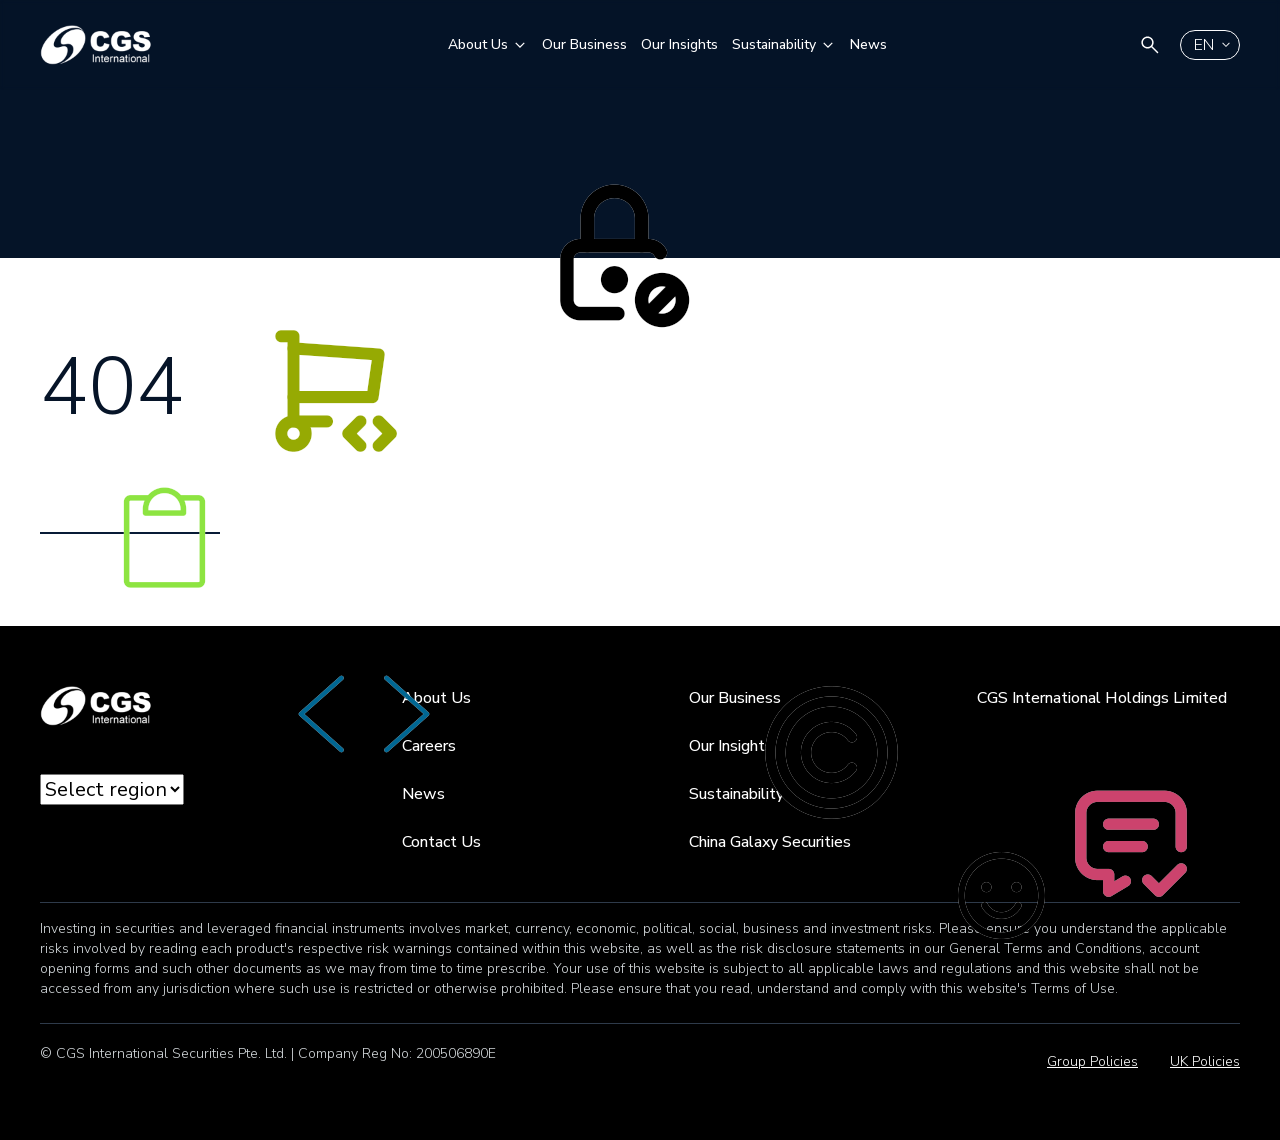 This screenshot has width=1280, height=1140. What do you see at coordinates (1131, 841) in the screenshot?
I see `message sent successfully` at bounding box center [1131, 841].